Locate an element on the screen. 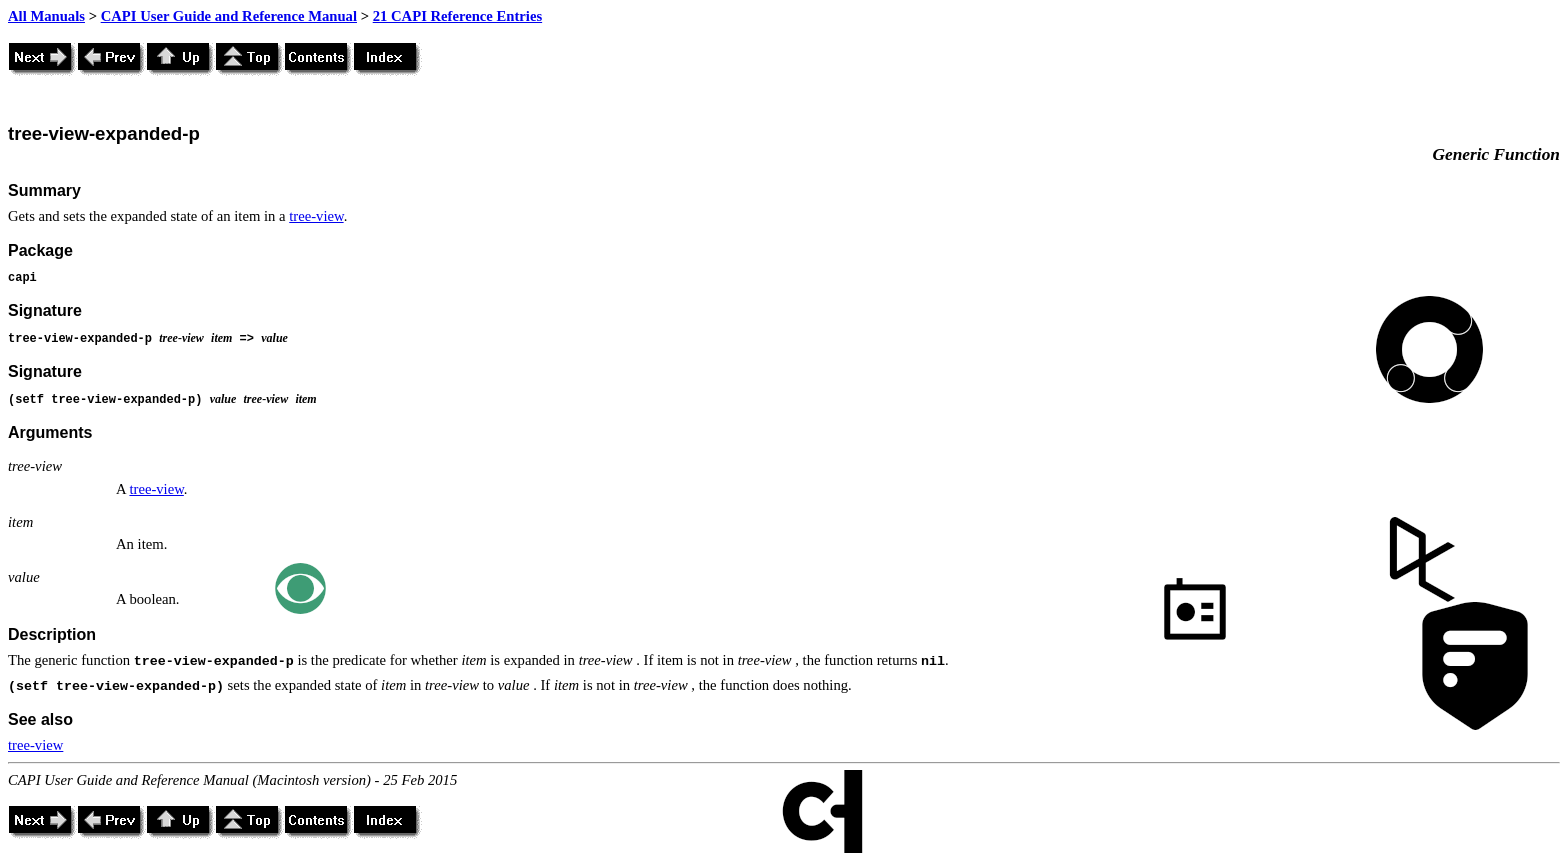 The width and height of the screenshot is (1568, 859). open 2FAS authenticator app is located at coordinates (1475, 666).